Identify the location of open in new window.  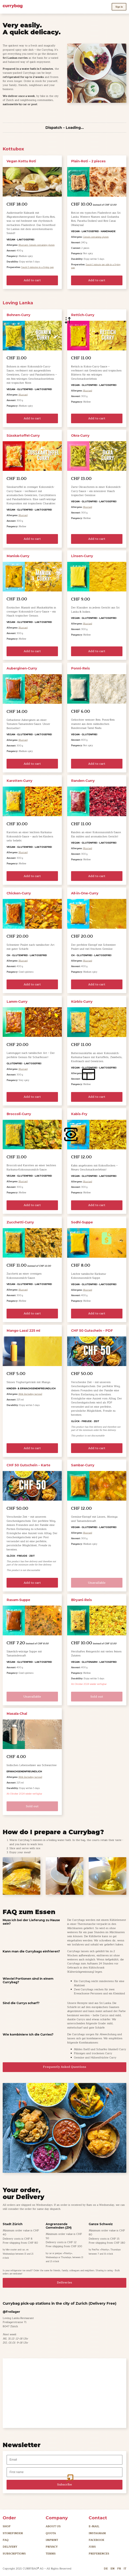
(70, 2478).